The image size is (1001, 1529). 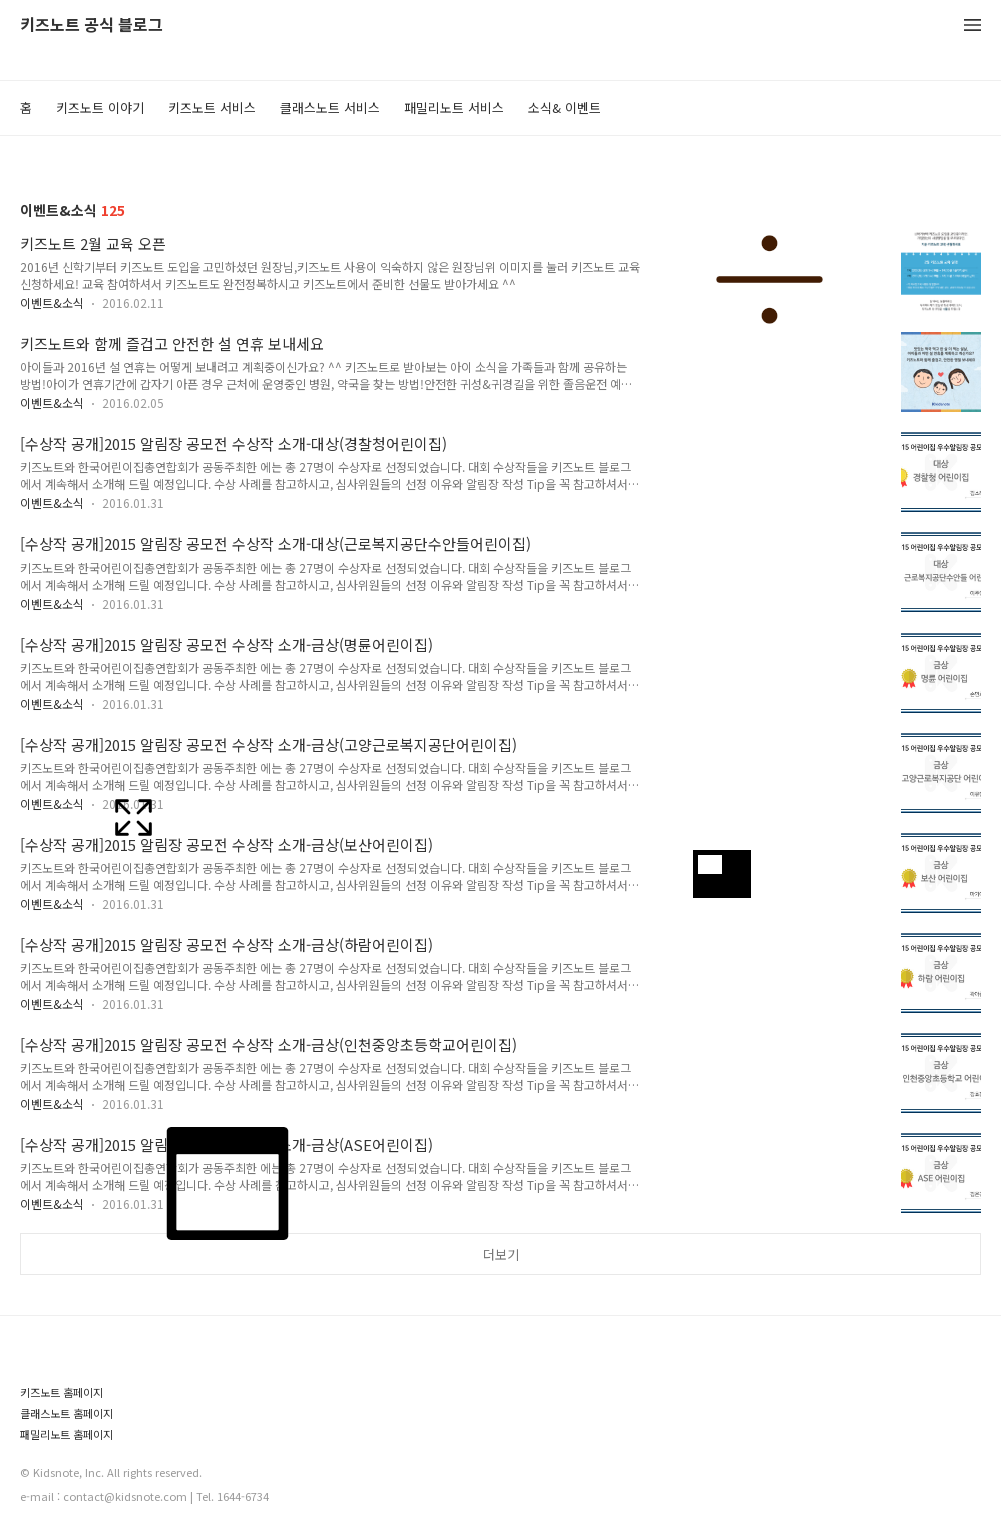 I want to click on view featured video content, so click(x=722, y=874).